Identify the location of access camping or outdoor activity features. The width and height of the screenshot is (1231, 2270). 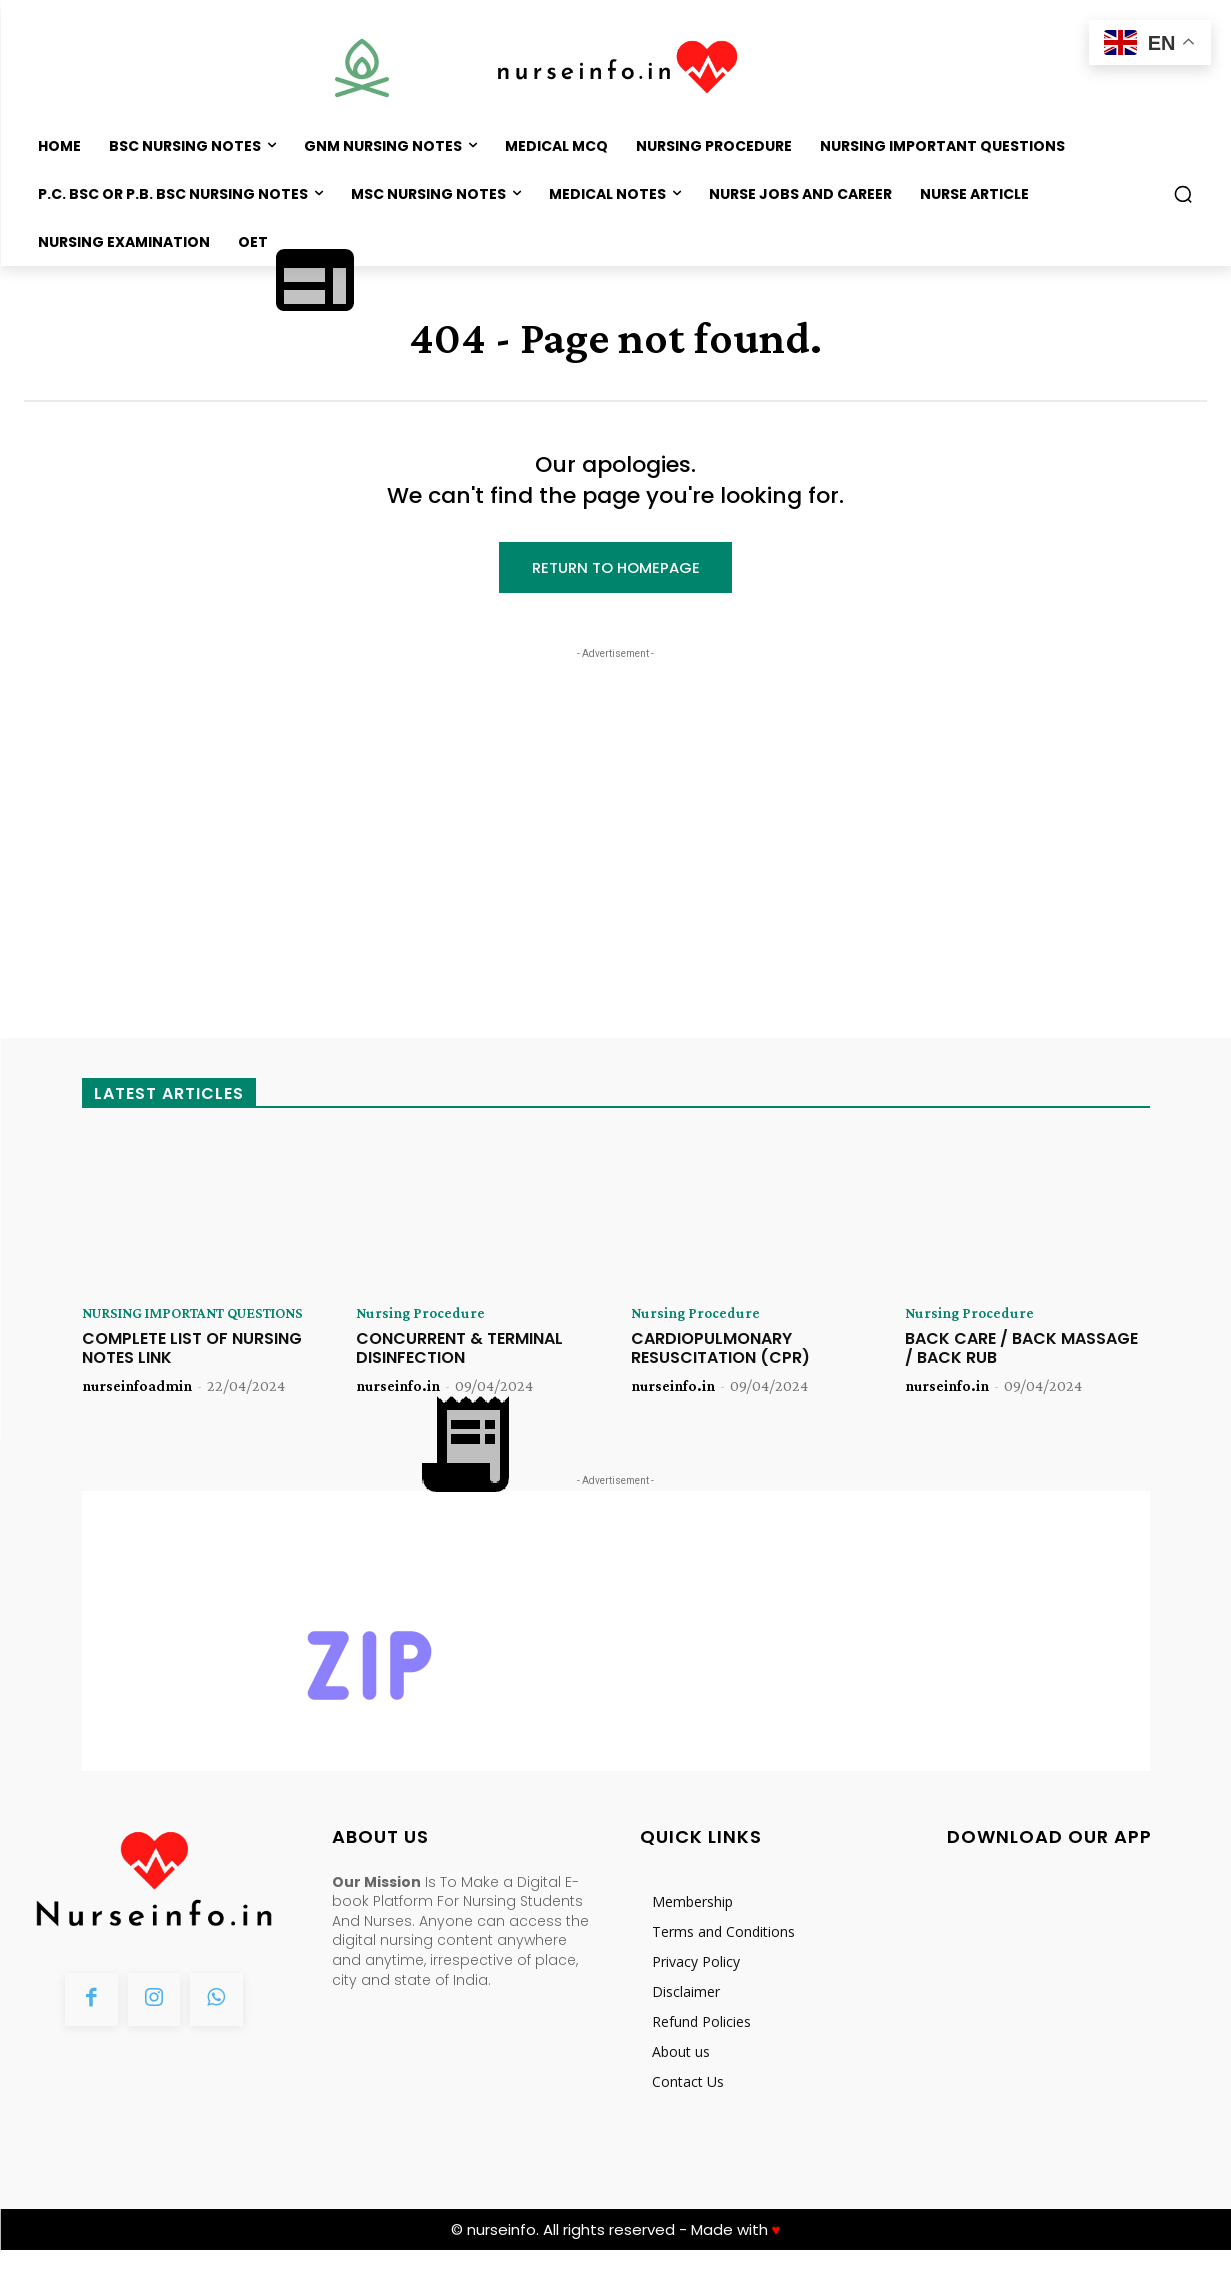
(362, 68).